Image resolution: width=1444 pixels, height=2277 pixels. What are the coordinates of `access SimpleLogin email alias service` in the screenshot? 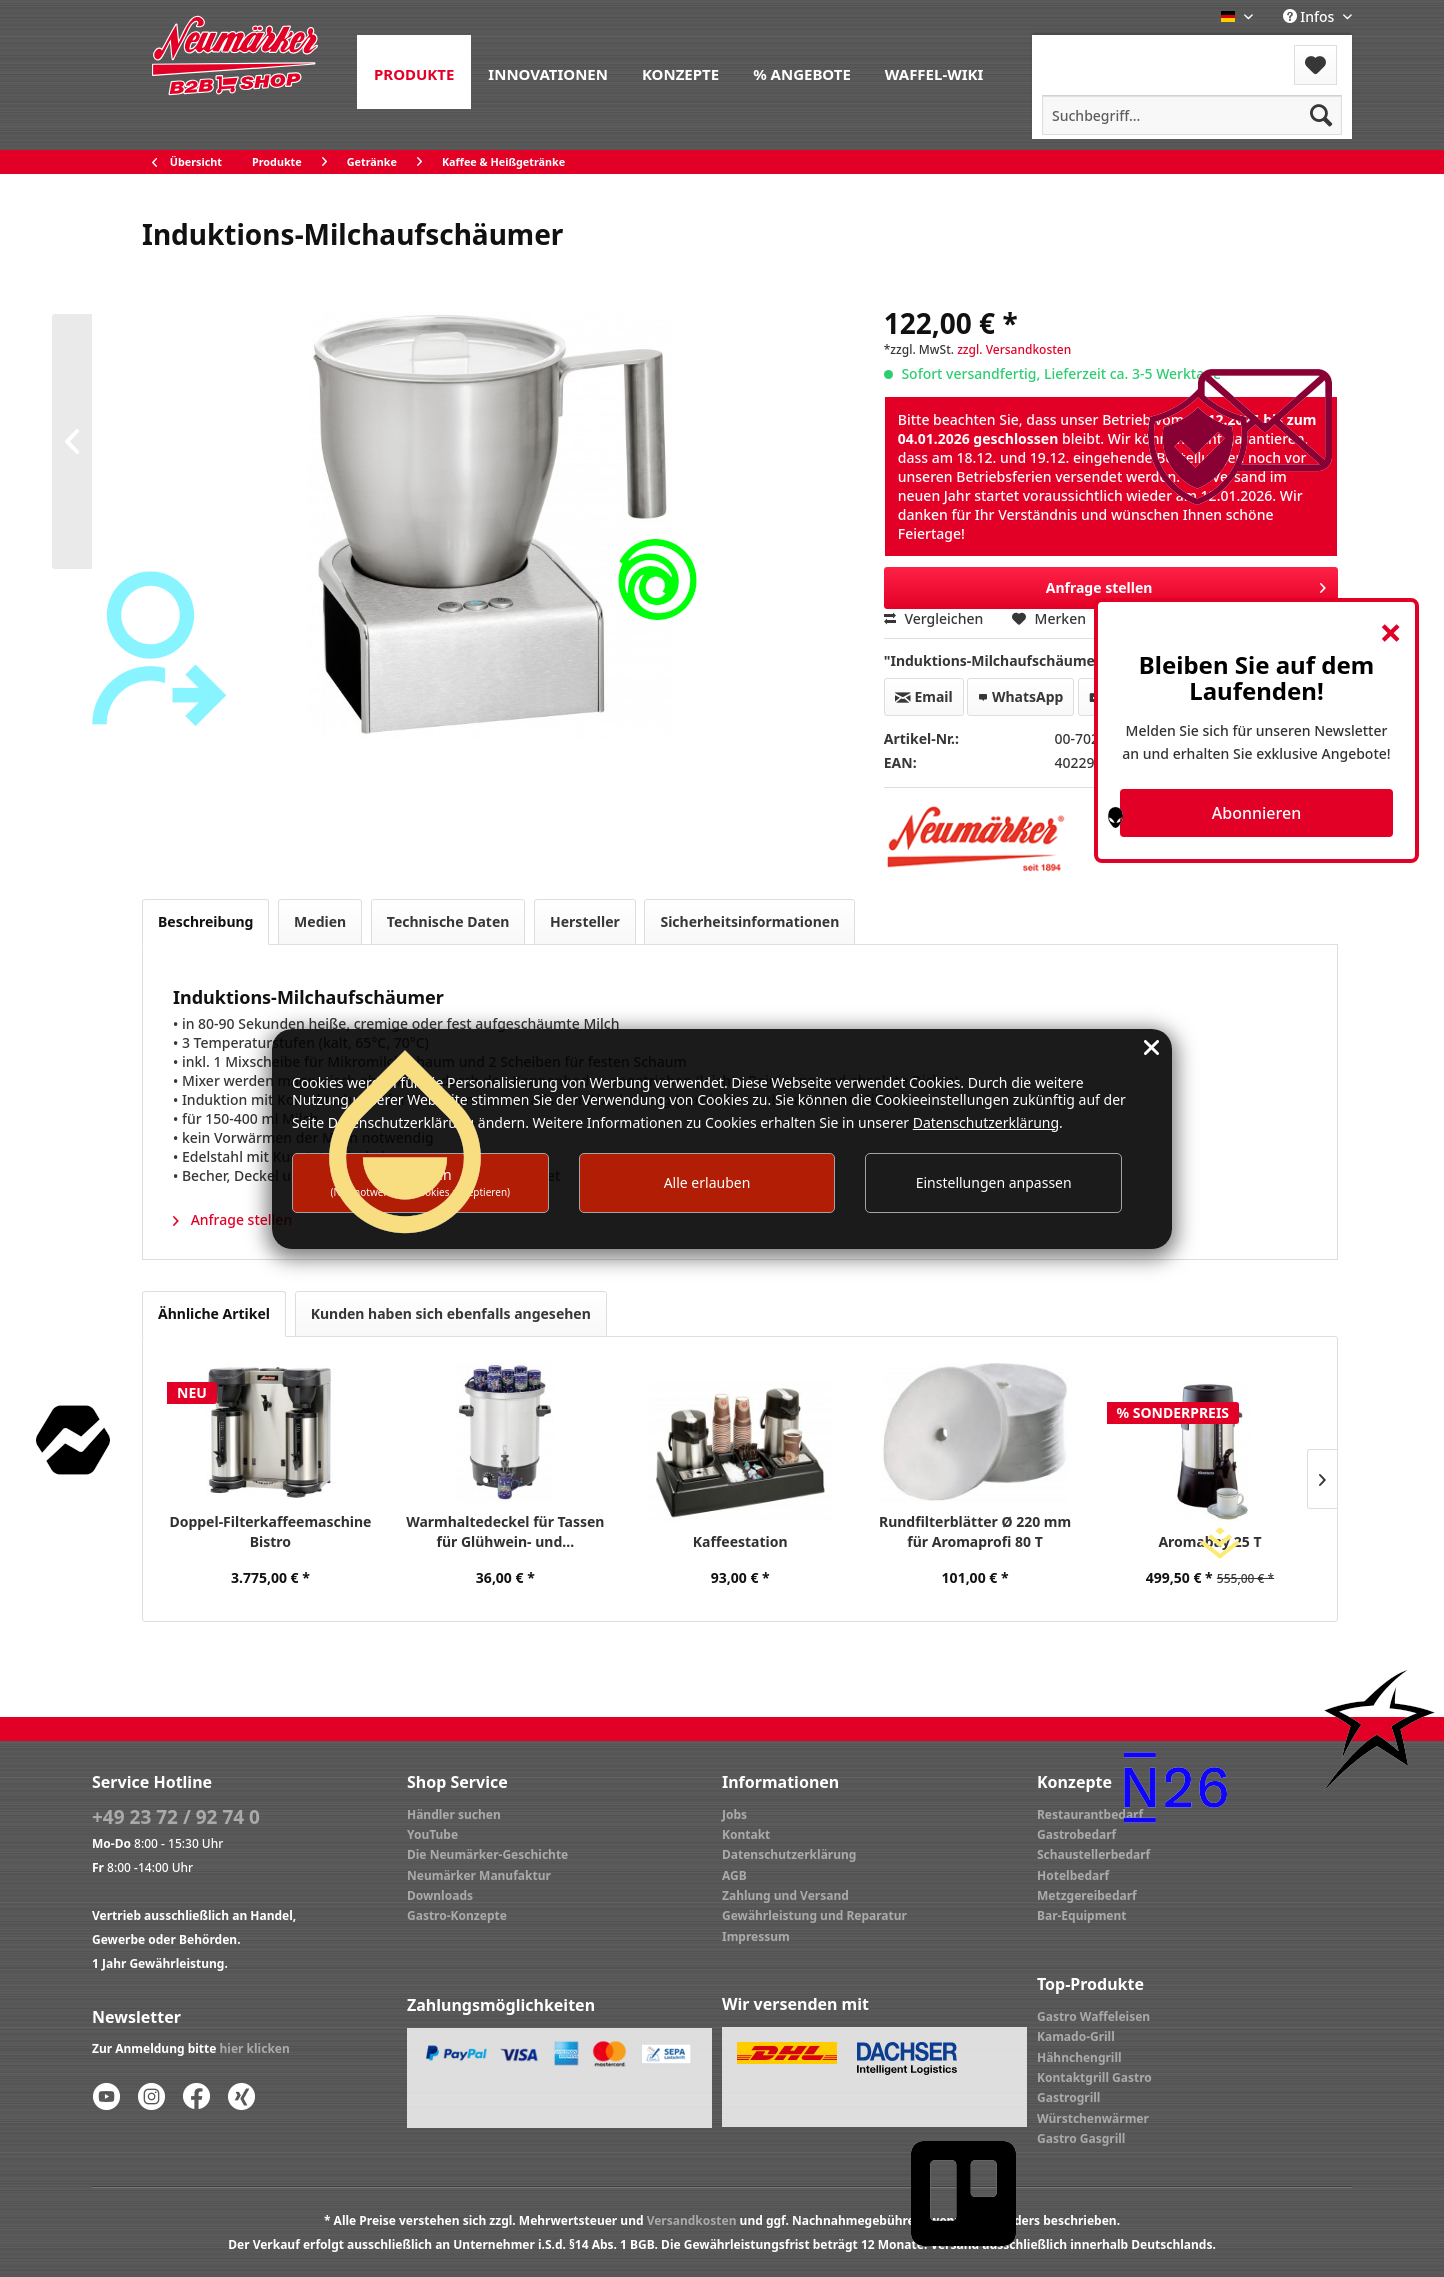 It's located at (1240, 437).